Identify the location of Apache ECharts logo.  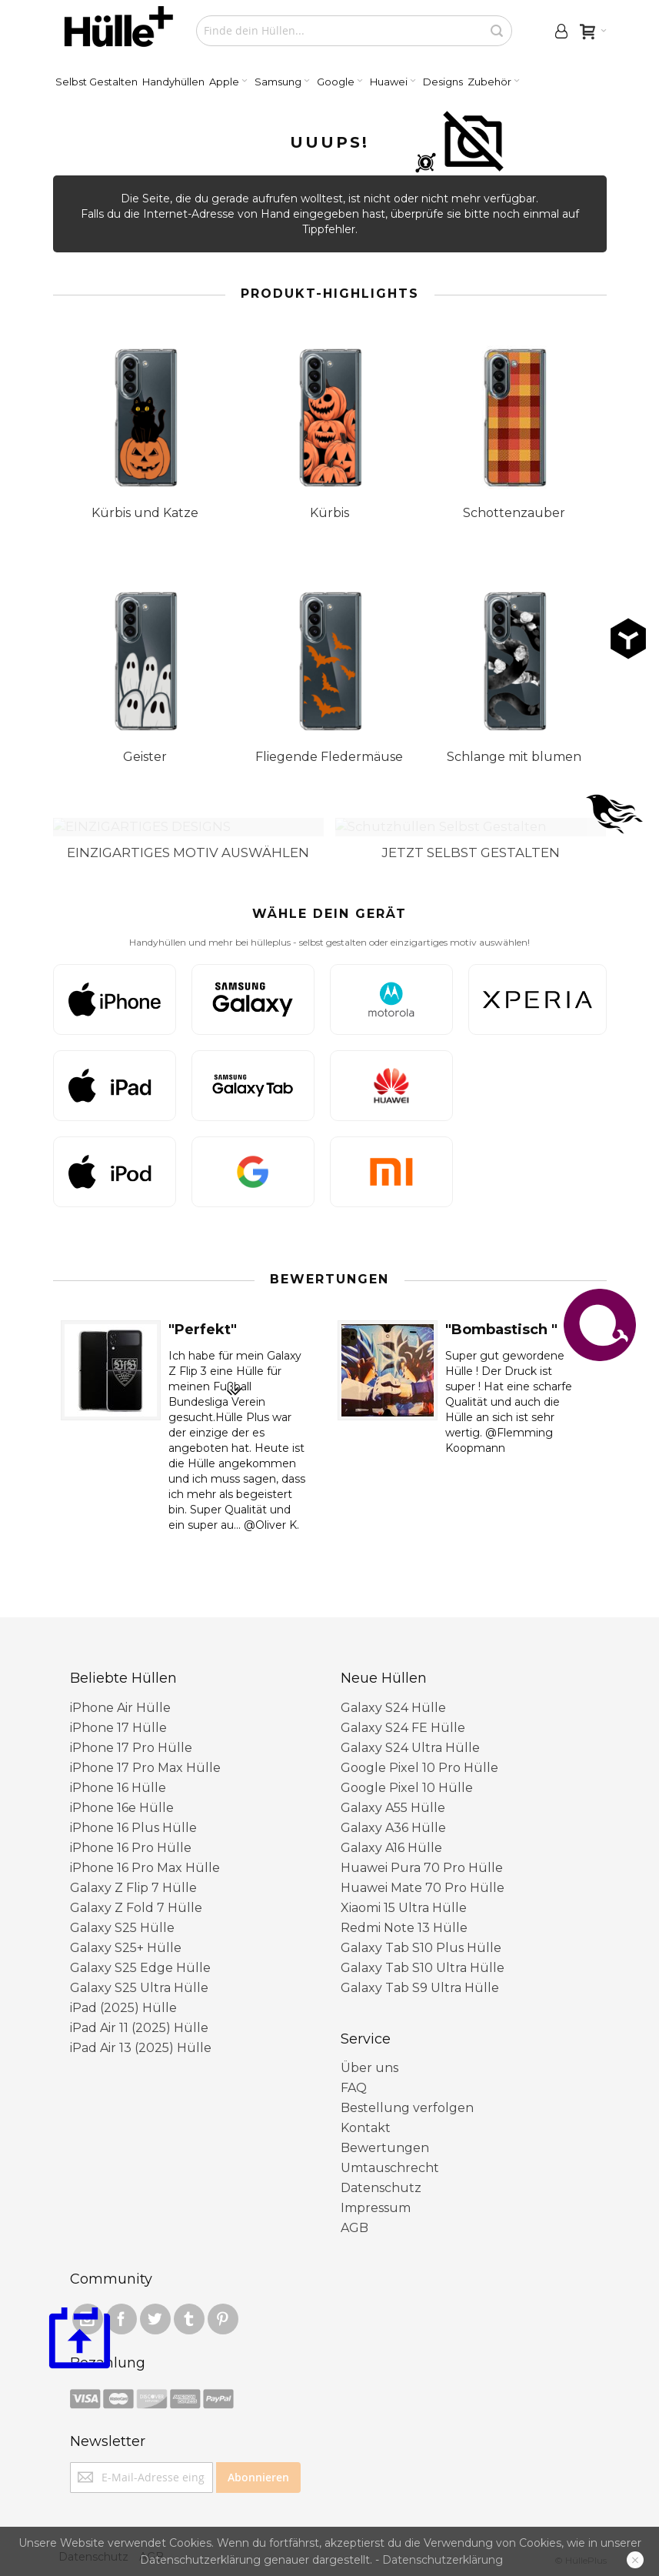
(600, 1325).